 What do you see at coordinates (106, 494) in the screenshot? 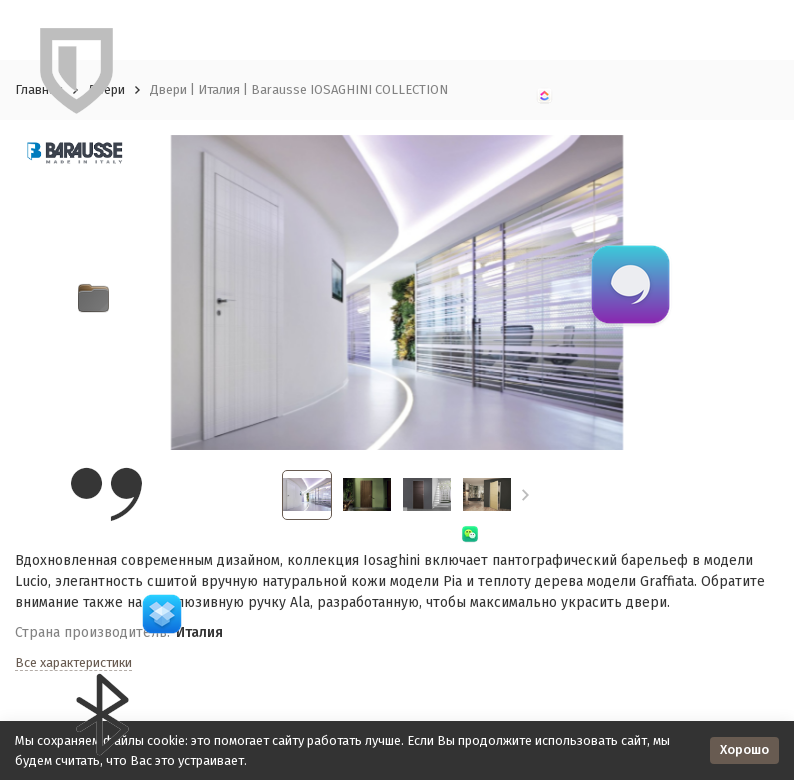
I see `punctuation input mode is currently inactive` at bounding box center [106, 494].